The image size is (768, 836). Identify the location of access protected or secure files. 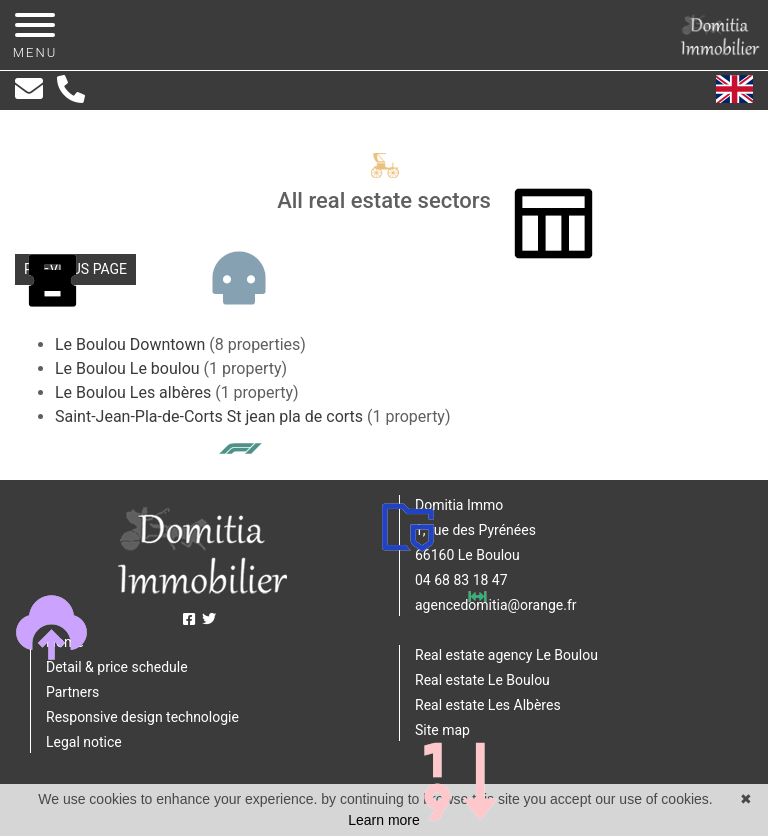
(408, 527).